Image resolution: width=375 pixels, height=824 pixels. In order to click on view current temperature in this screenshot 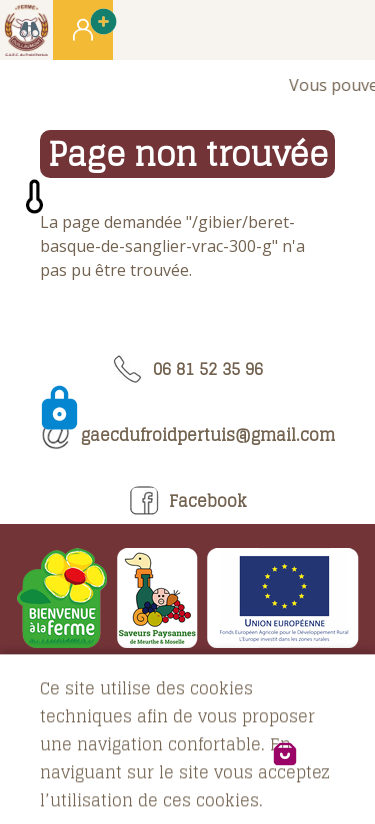, I will do `click(34, 196)`.